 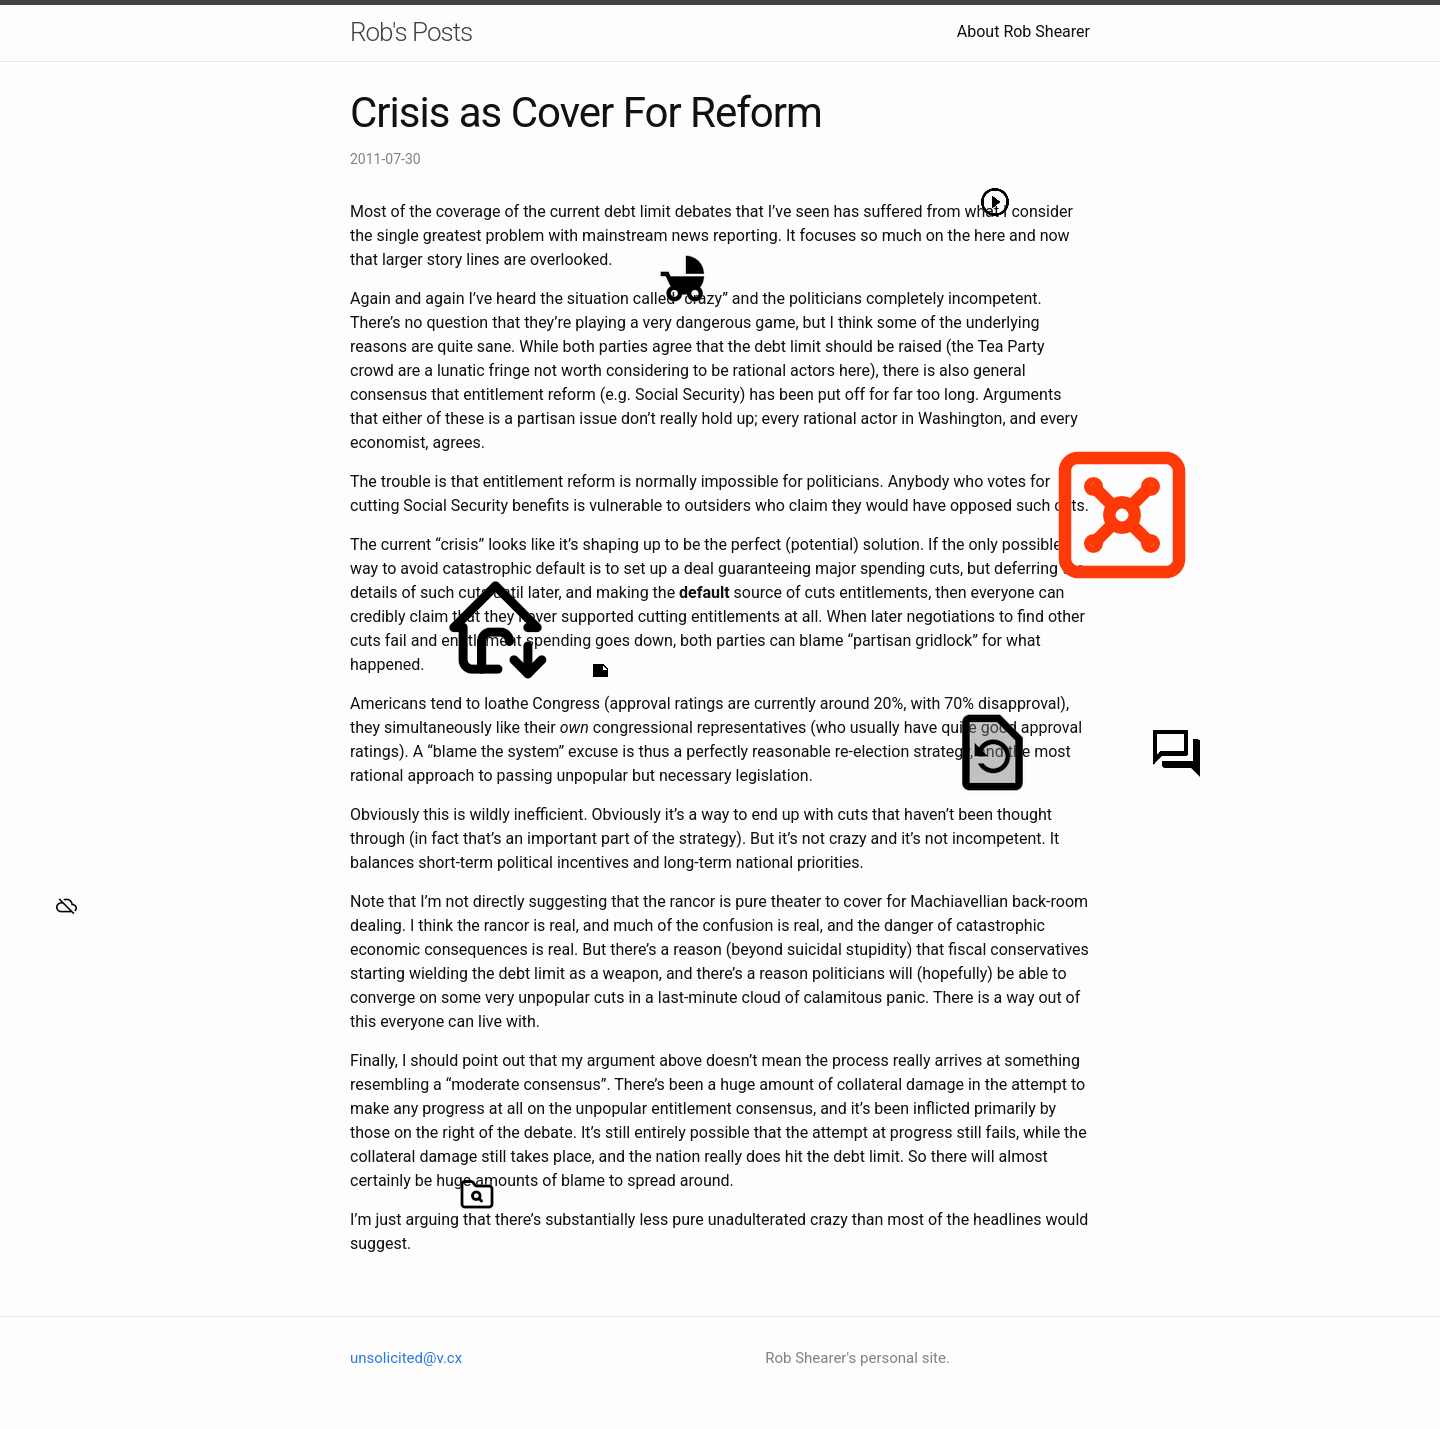 I want to click on restore a previous version of a document, so click(x=992, y=752).